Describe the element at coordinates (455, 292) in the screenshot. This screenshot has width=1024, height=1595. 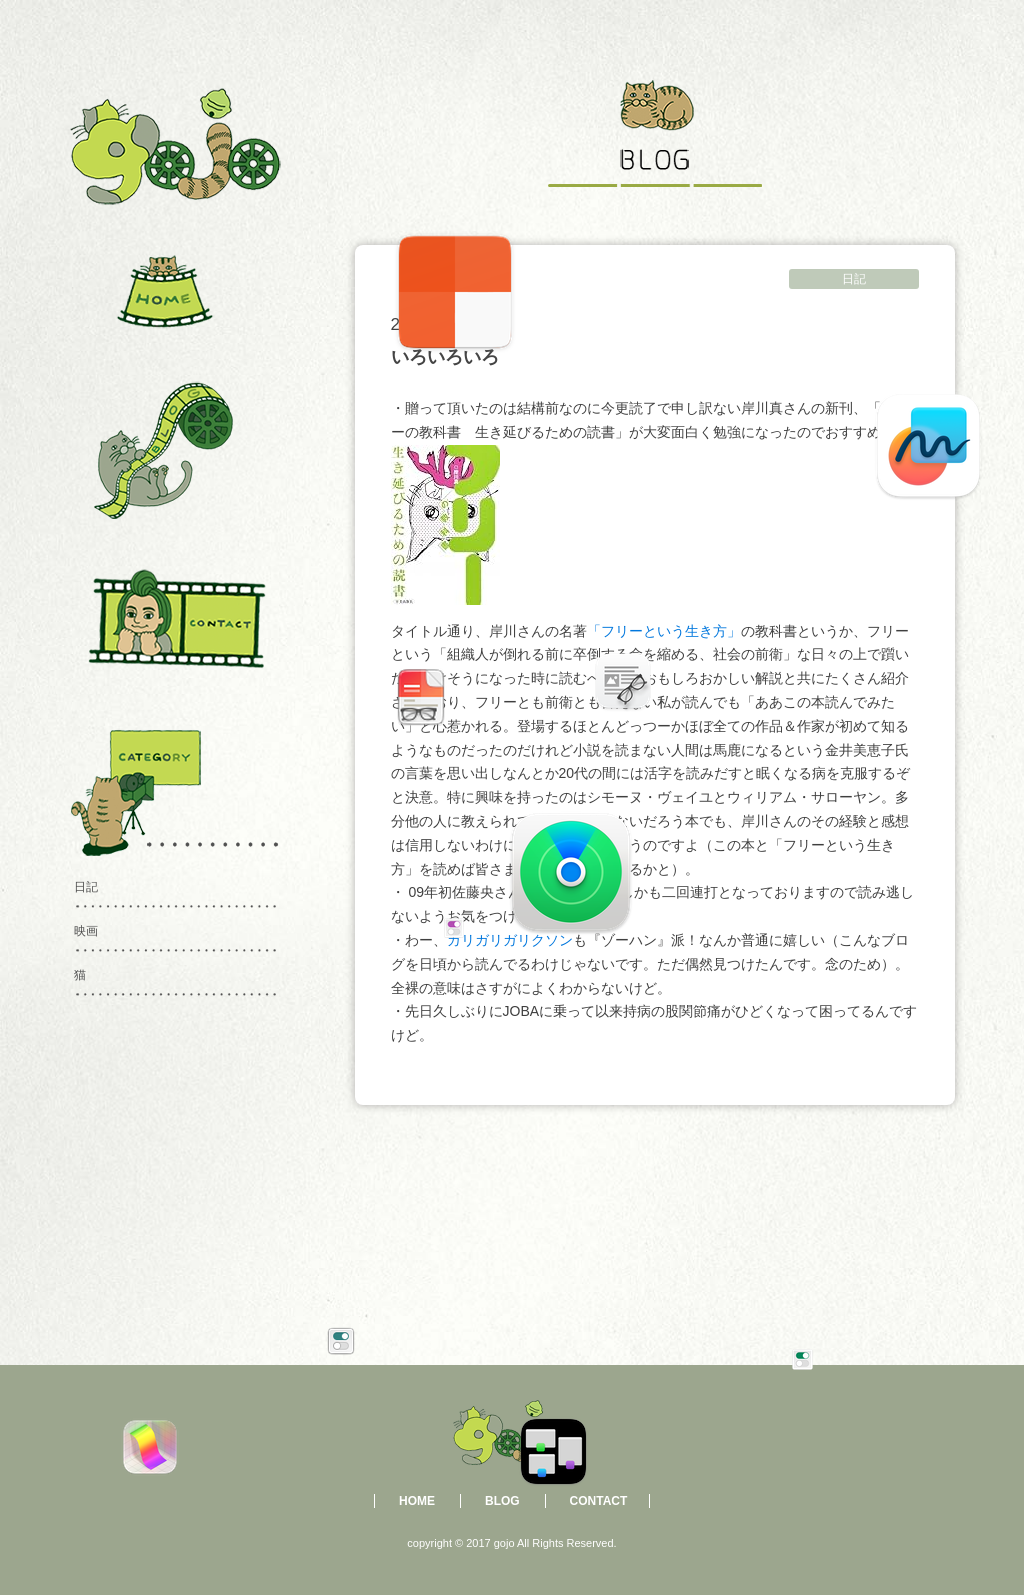
I see `switch to the bottom-right workspace` at that location.